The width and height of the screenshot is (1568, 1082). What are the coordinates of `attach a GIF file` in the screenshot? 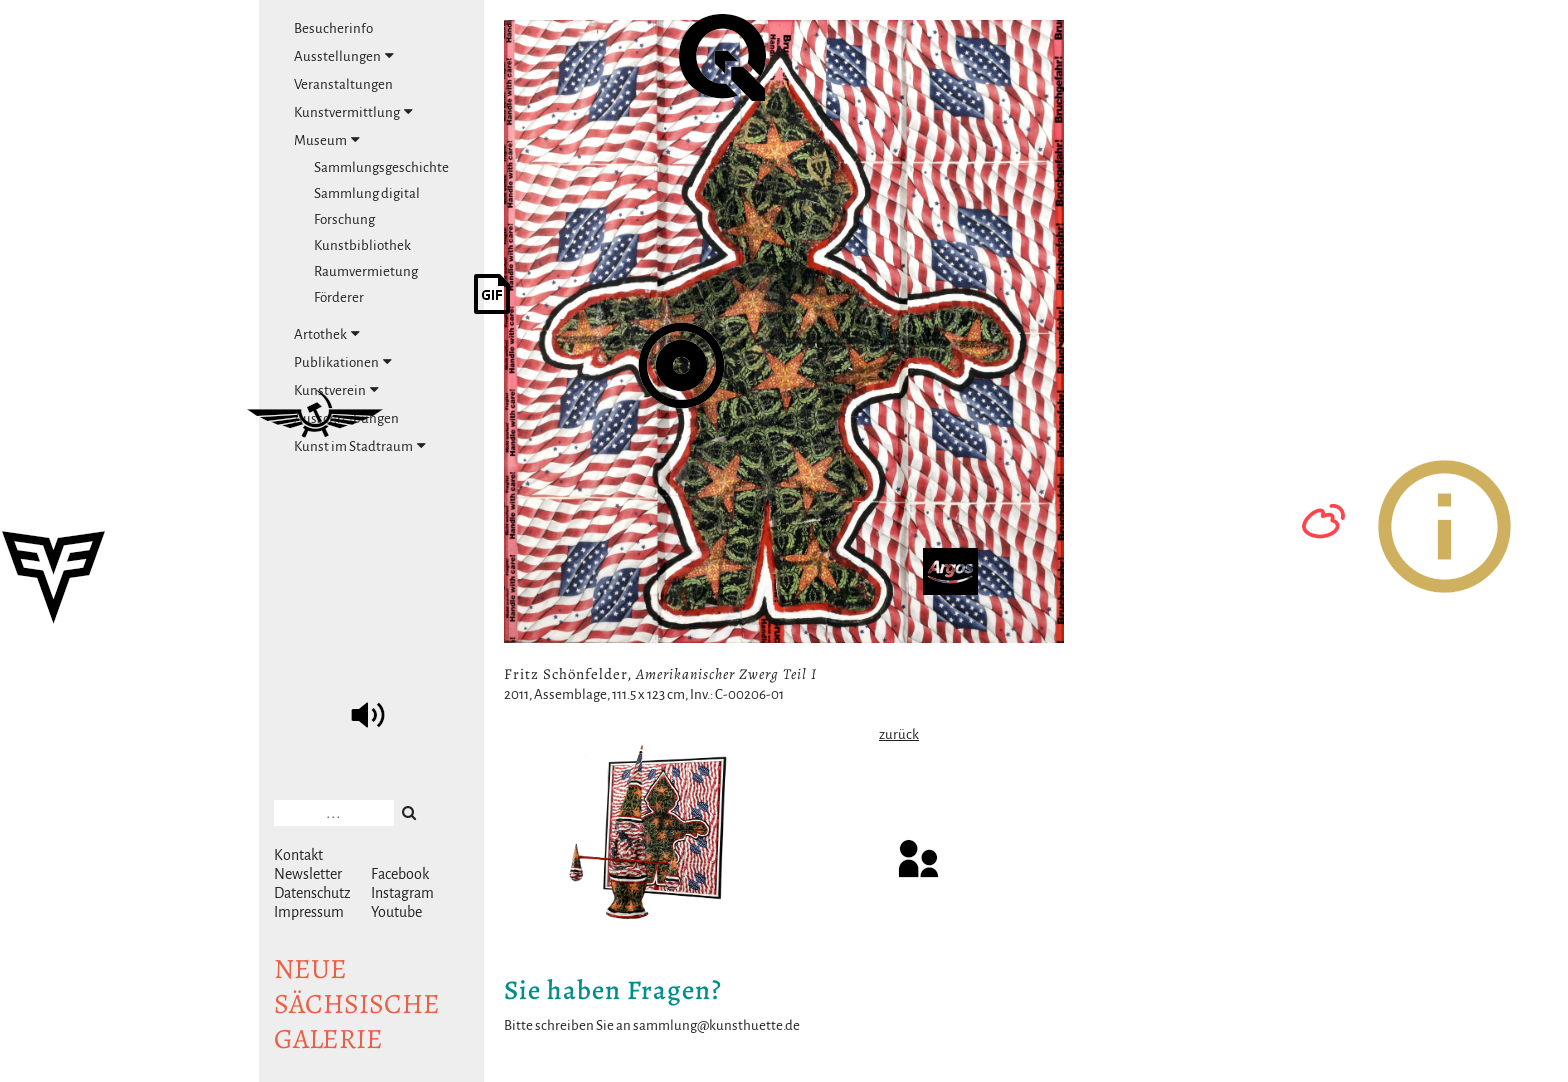 It's located at (492, 294).